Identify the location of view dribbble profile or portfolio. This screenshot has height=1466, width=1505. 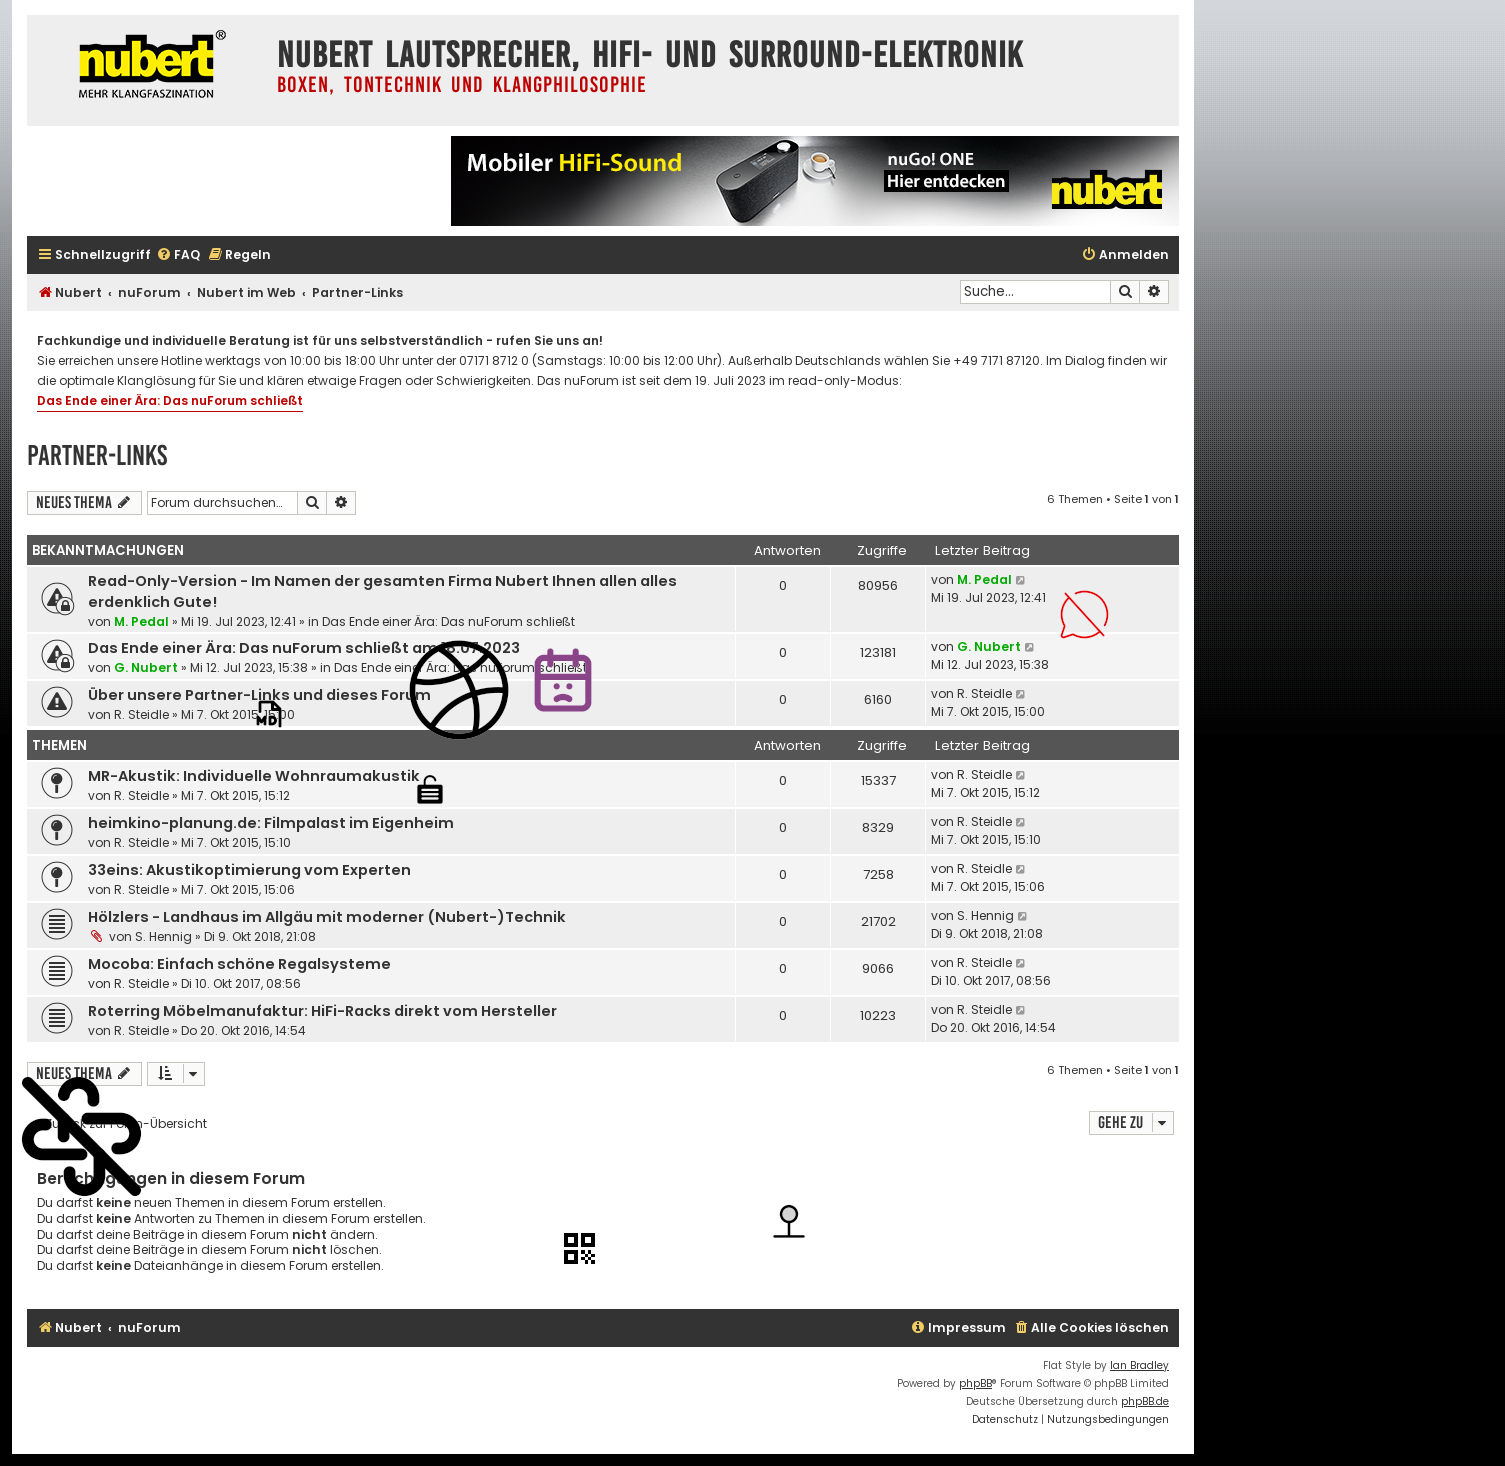
(459, 690).